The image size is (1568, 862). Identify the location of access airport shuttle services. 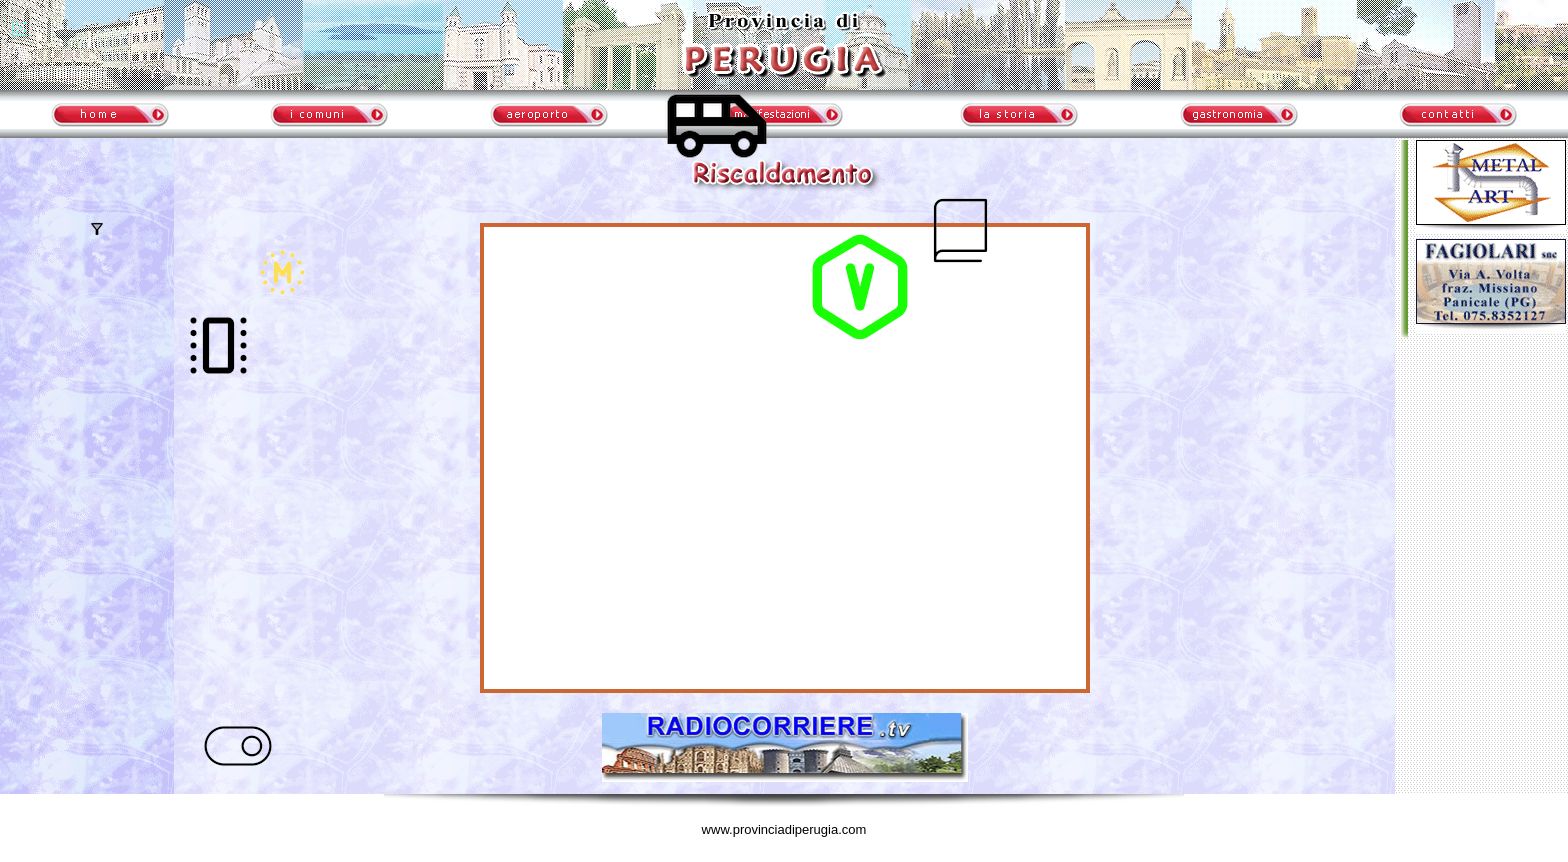
(717, 126).